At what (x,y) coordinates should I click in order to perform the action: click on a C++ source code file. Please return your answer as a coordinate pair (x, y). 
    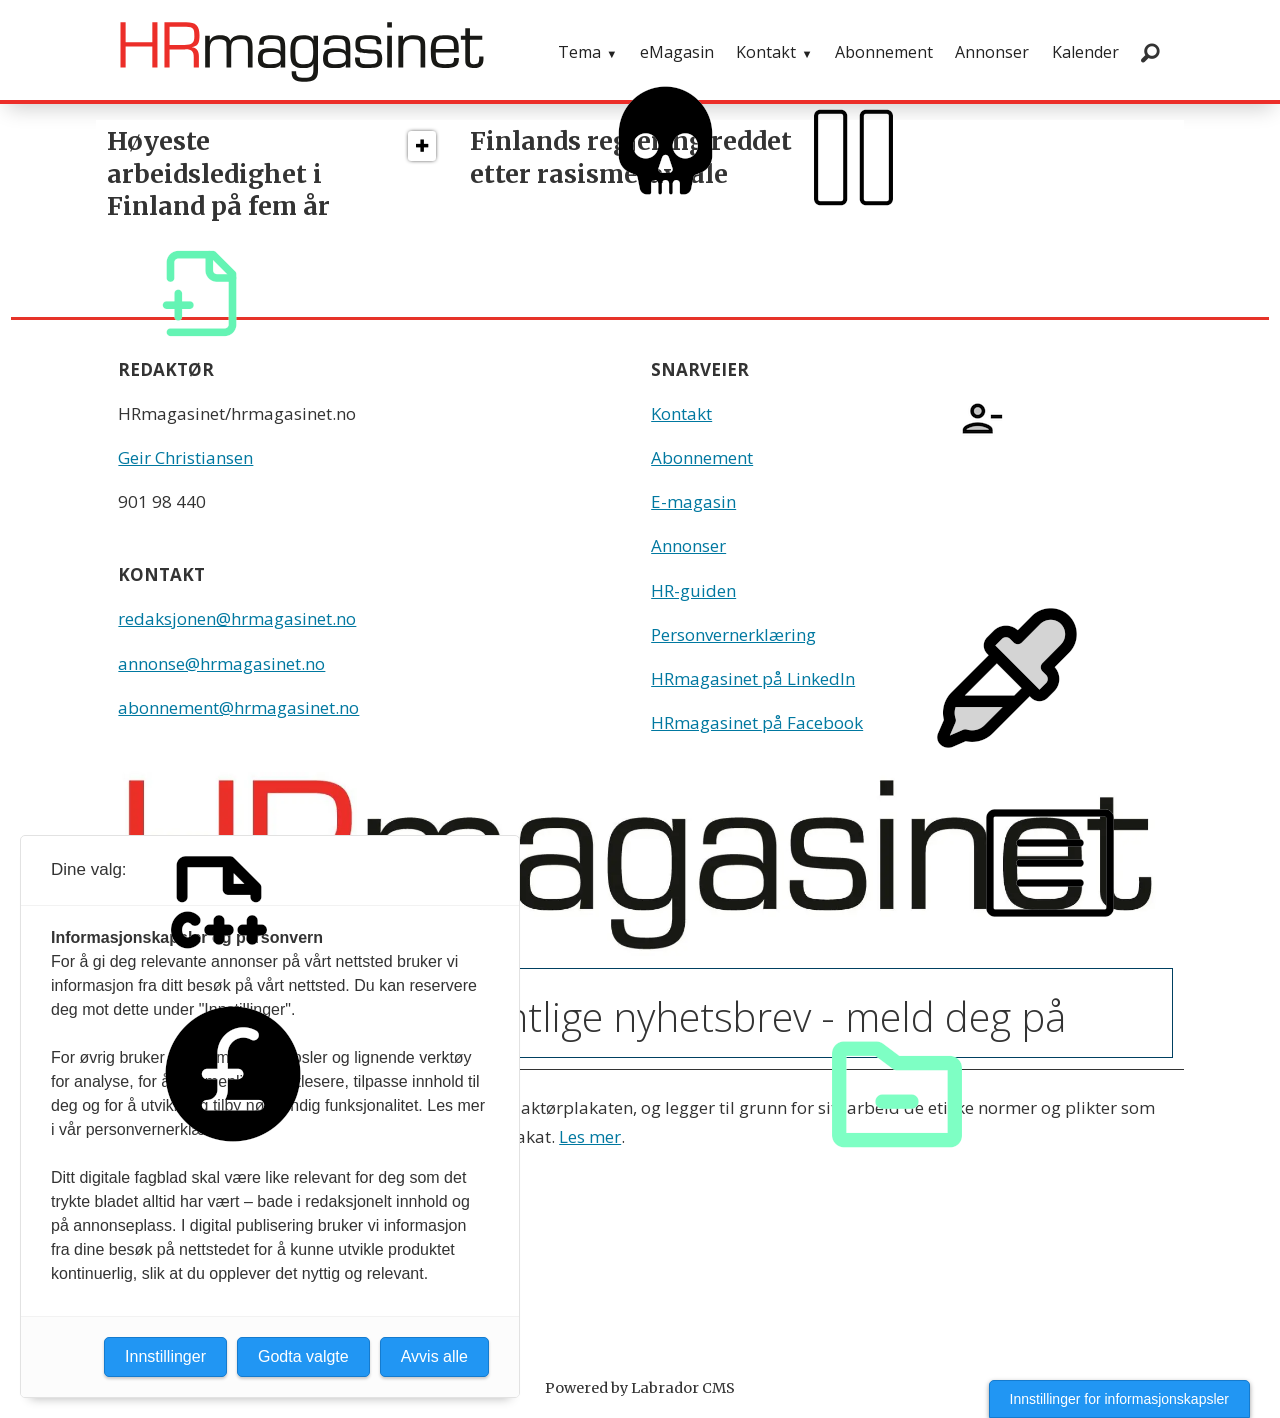
    Looking at the image, I should click on (219, 906).